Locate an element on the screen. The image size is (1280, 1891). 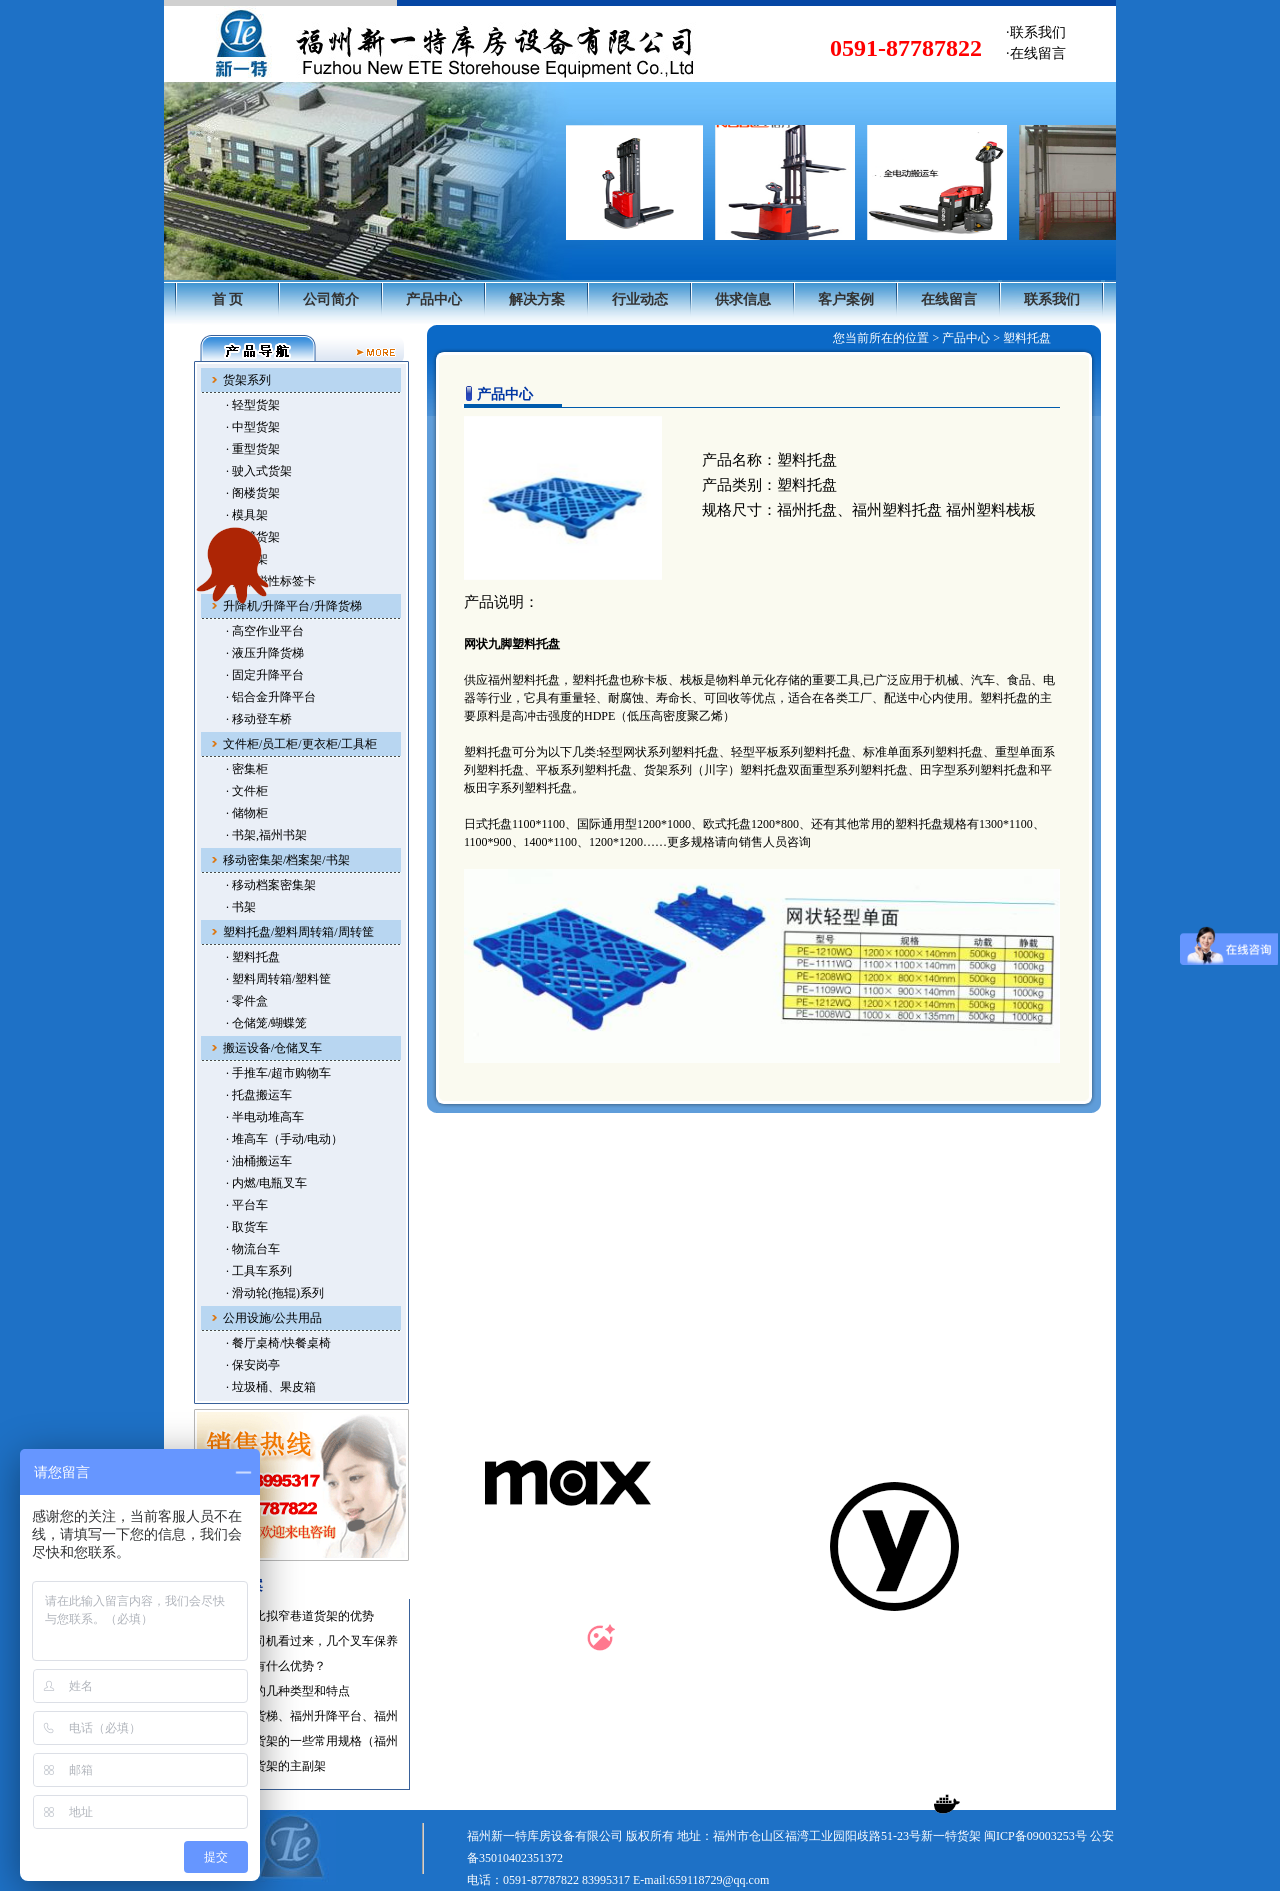
open the Max streaming app is located at coordinates (568, 1483).